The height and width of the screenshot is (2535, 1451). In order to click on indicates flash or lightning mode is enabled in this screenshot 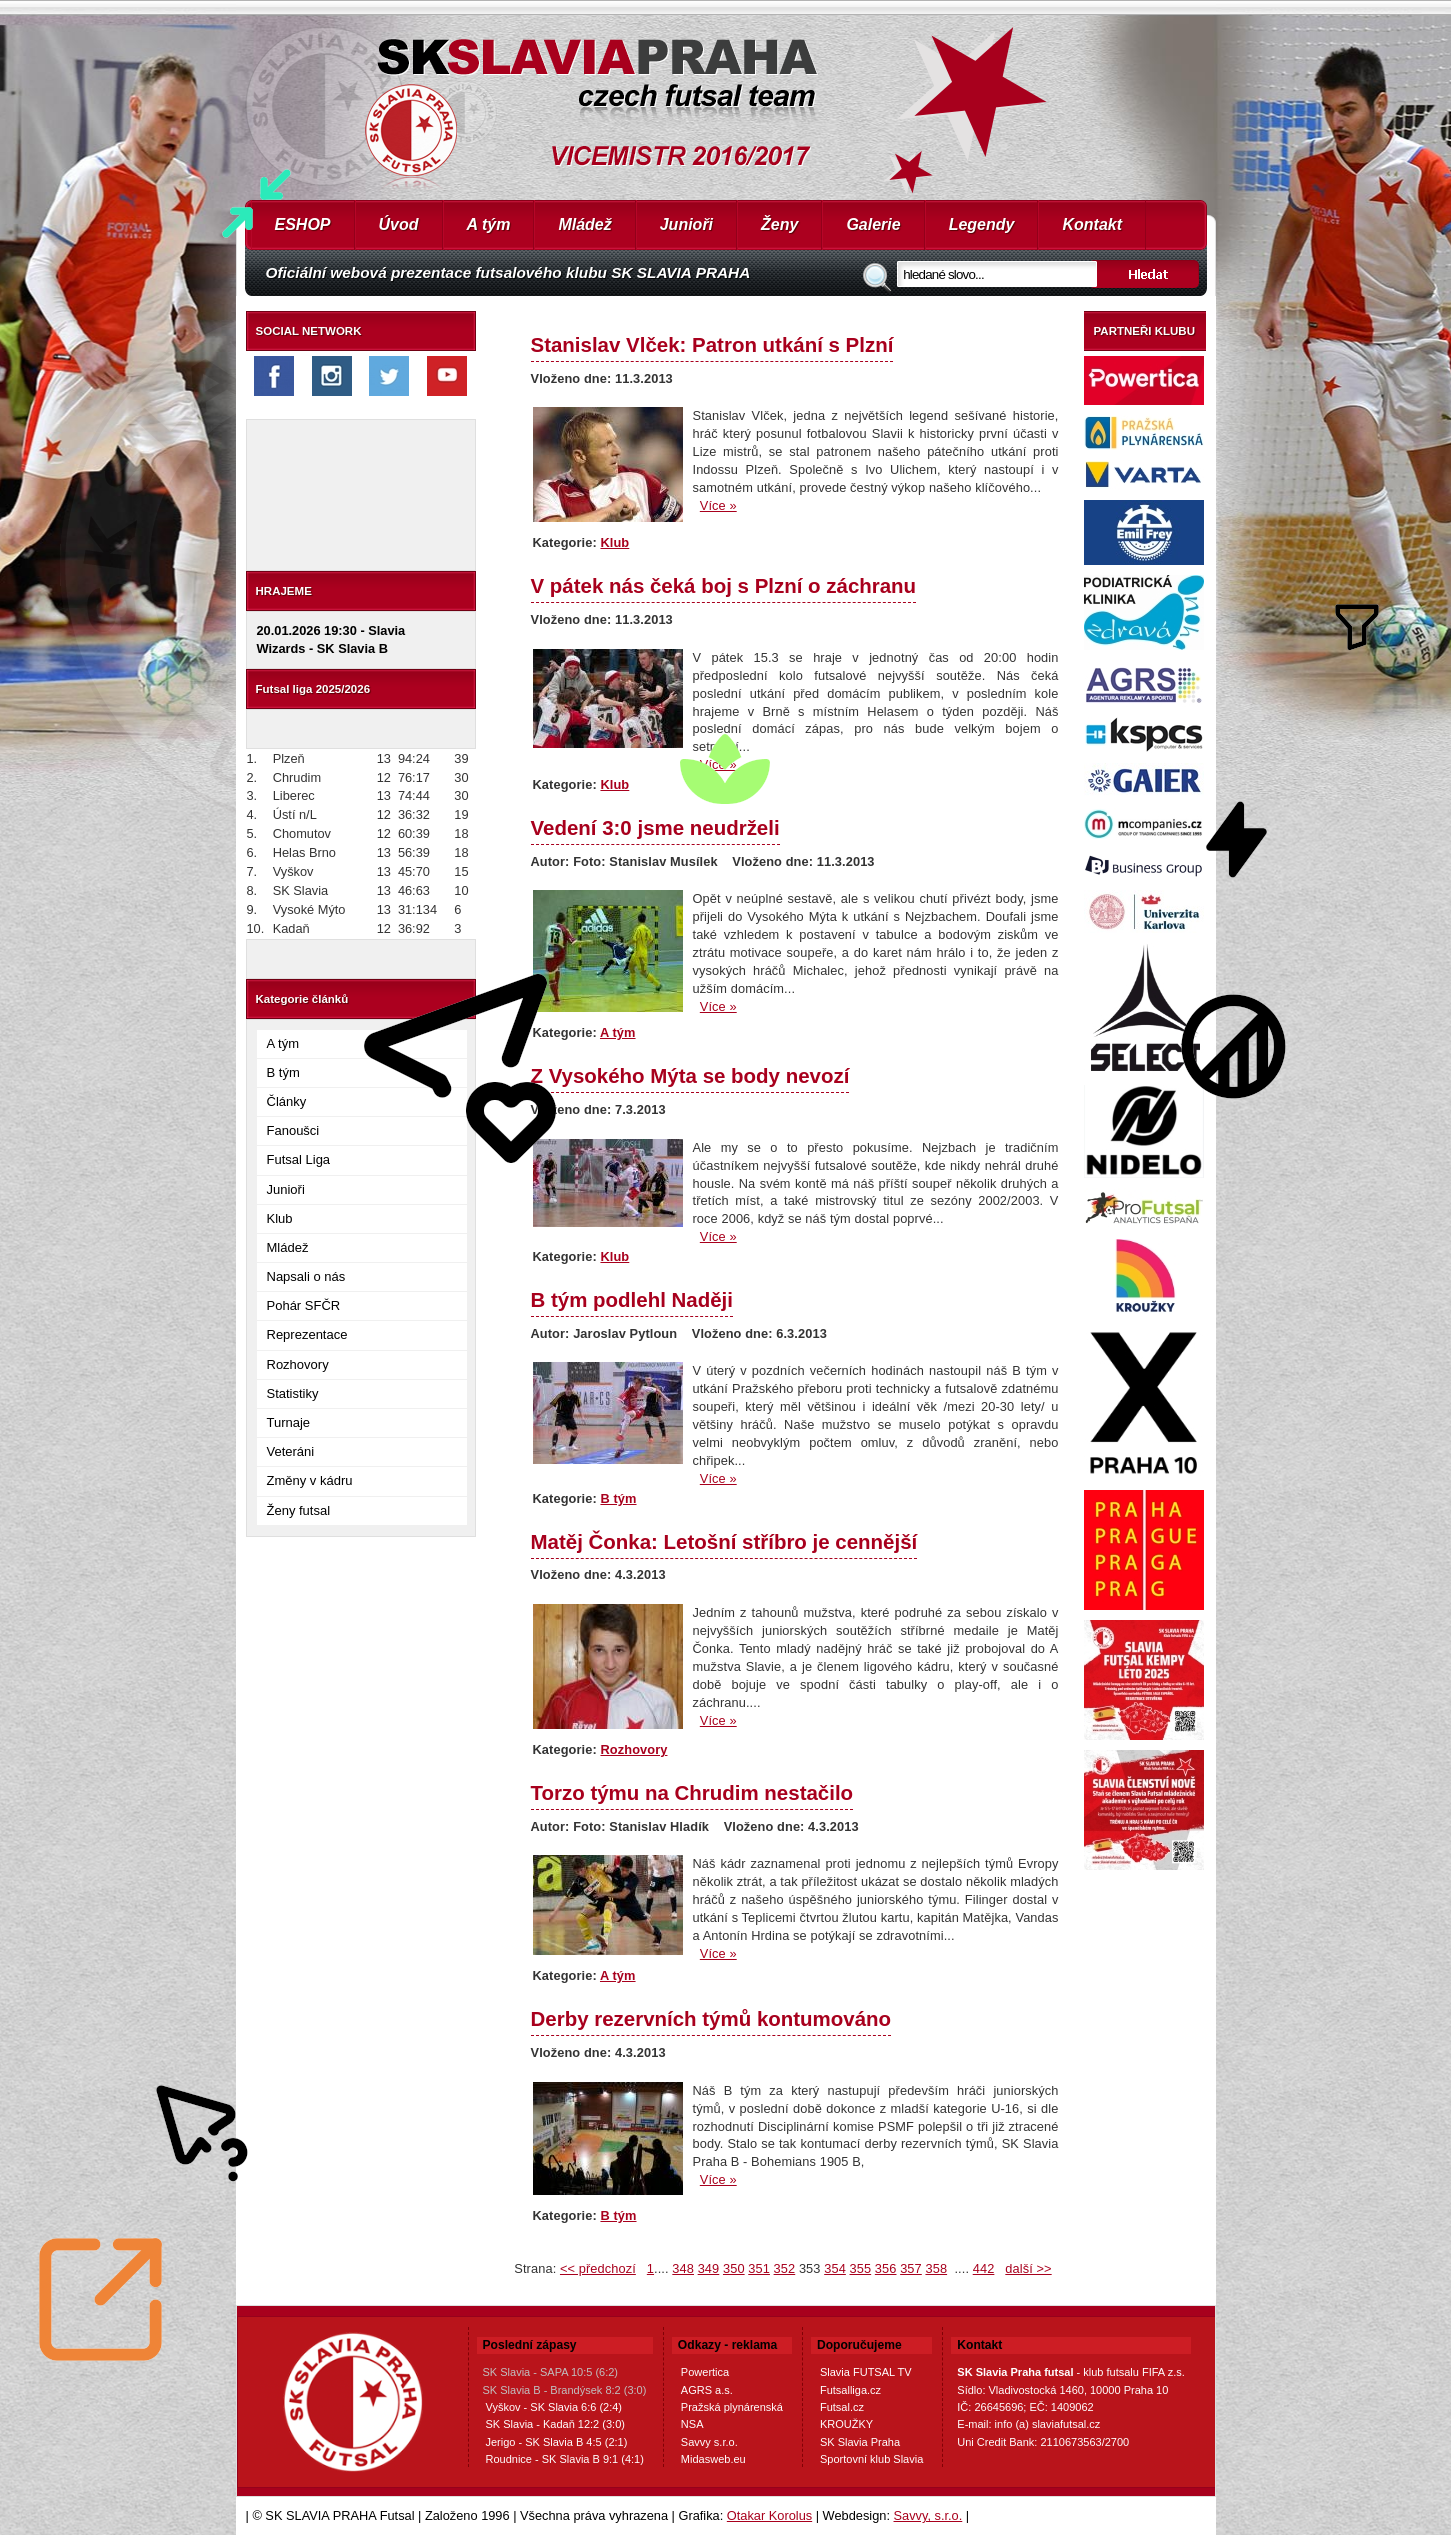, I will do `click(1236, 839)`.